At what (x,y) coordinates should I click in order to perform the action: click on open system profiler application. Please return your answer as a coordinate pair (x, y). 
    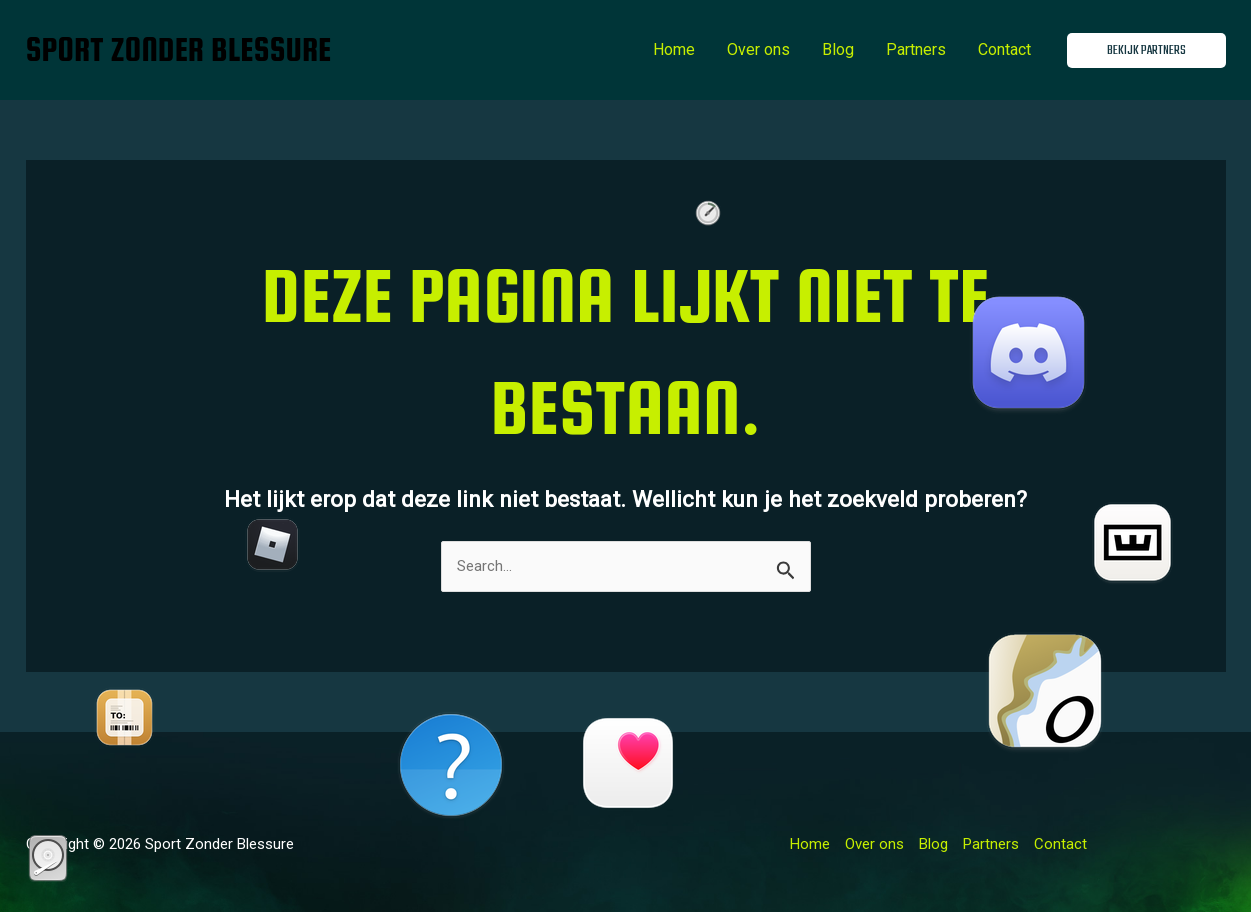
    Looking at the image, I should click on (708, 213).